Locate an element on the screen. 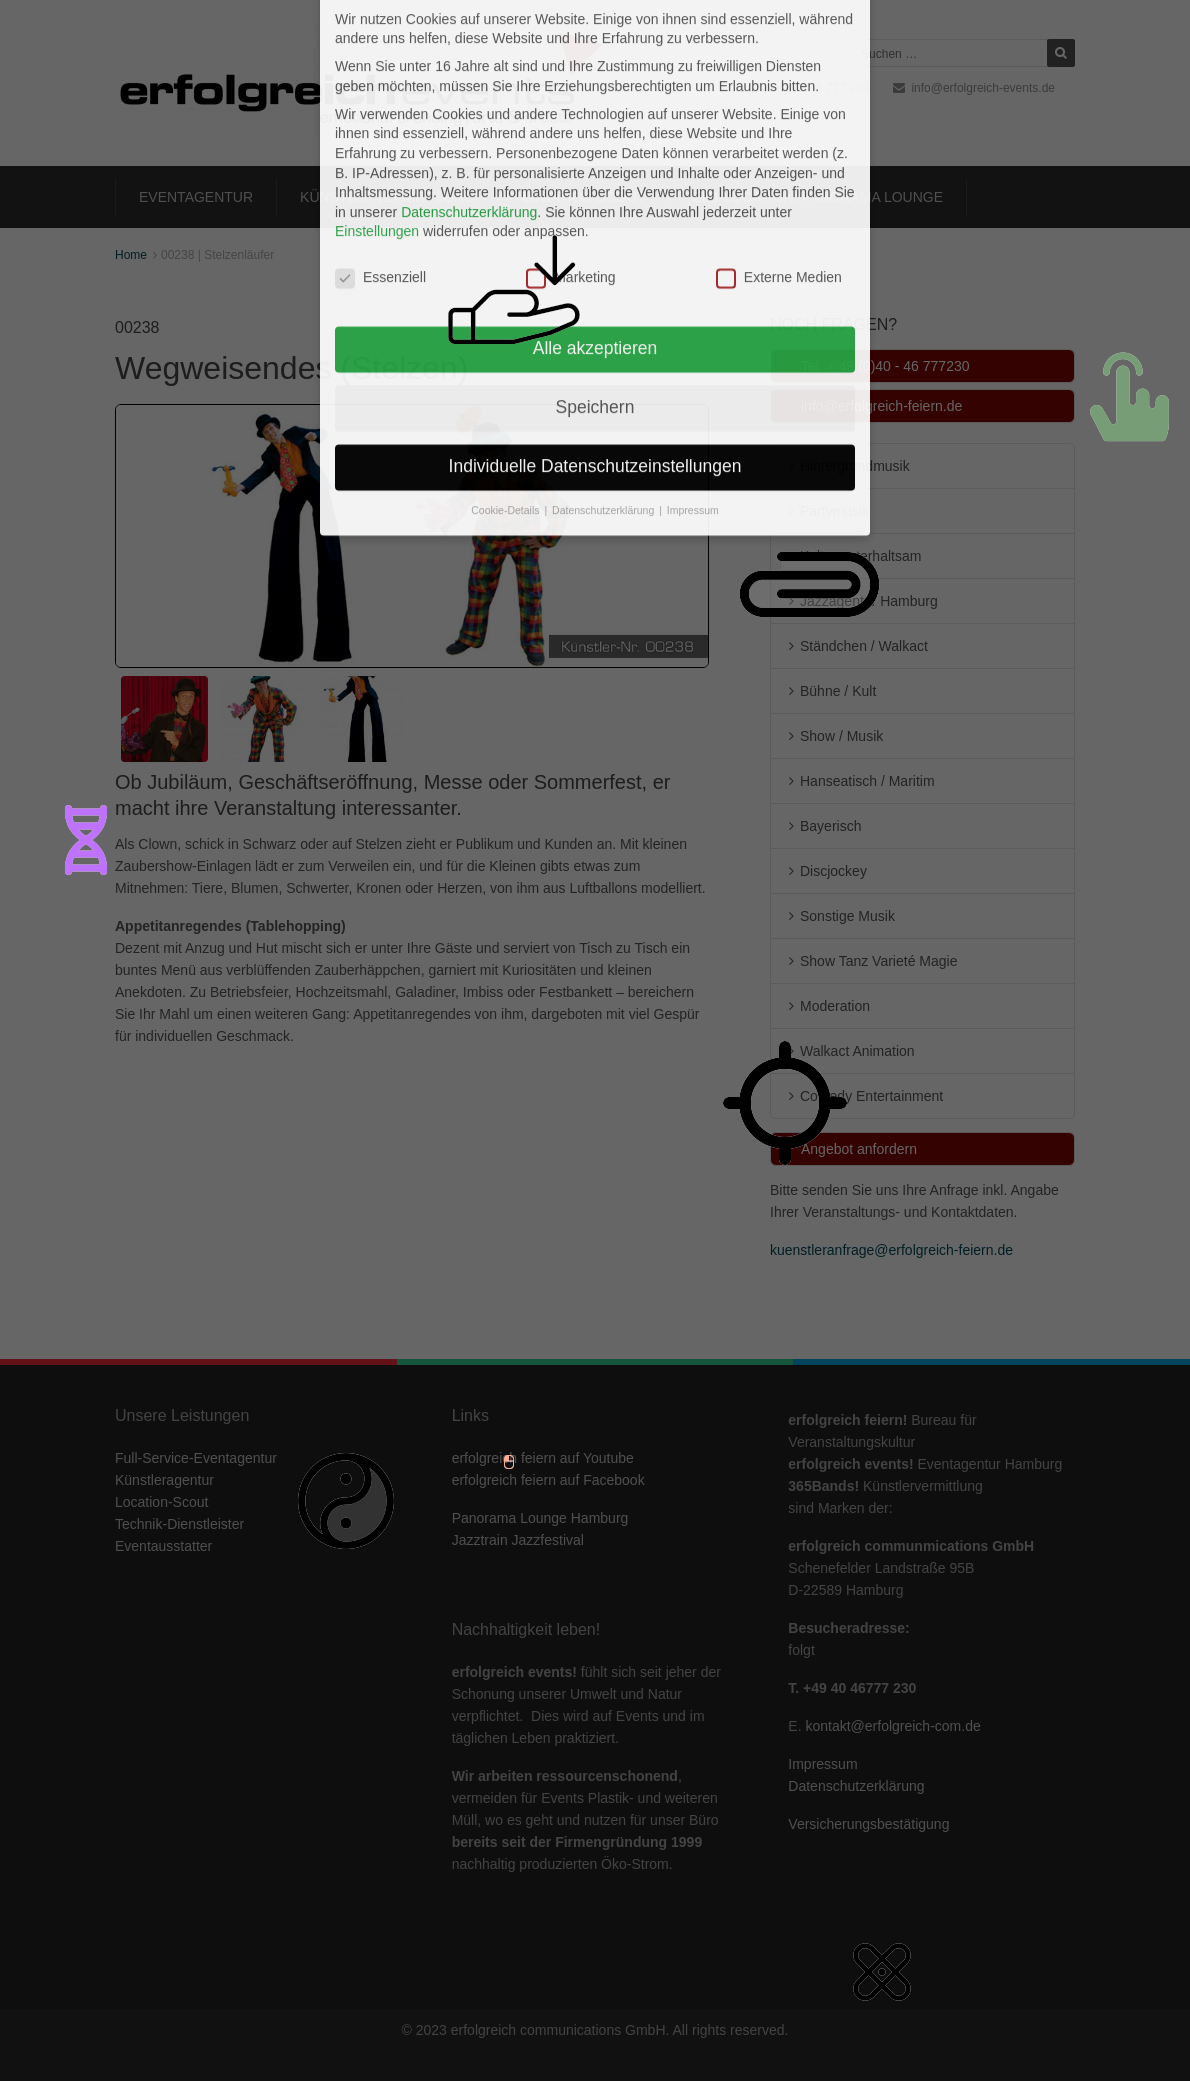 This screenshot has width=1190, height=2081. access first aid or medical help resources is located at coordinates (882, 1972).